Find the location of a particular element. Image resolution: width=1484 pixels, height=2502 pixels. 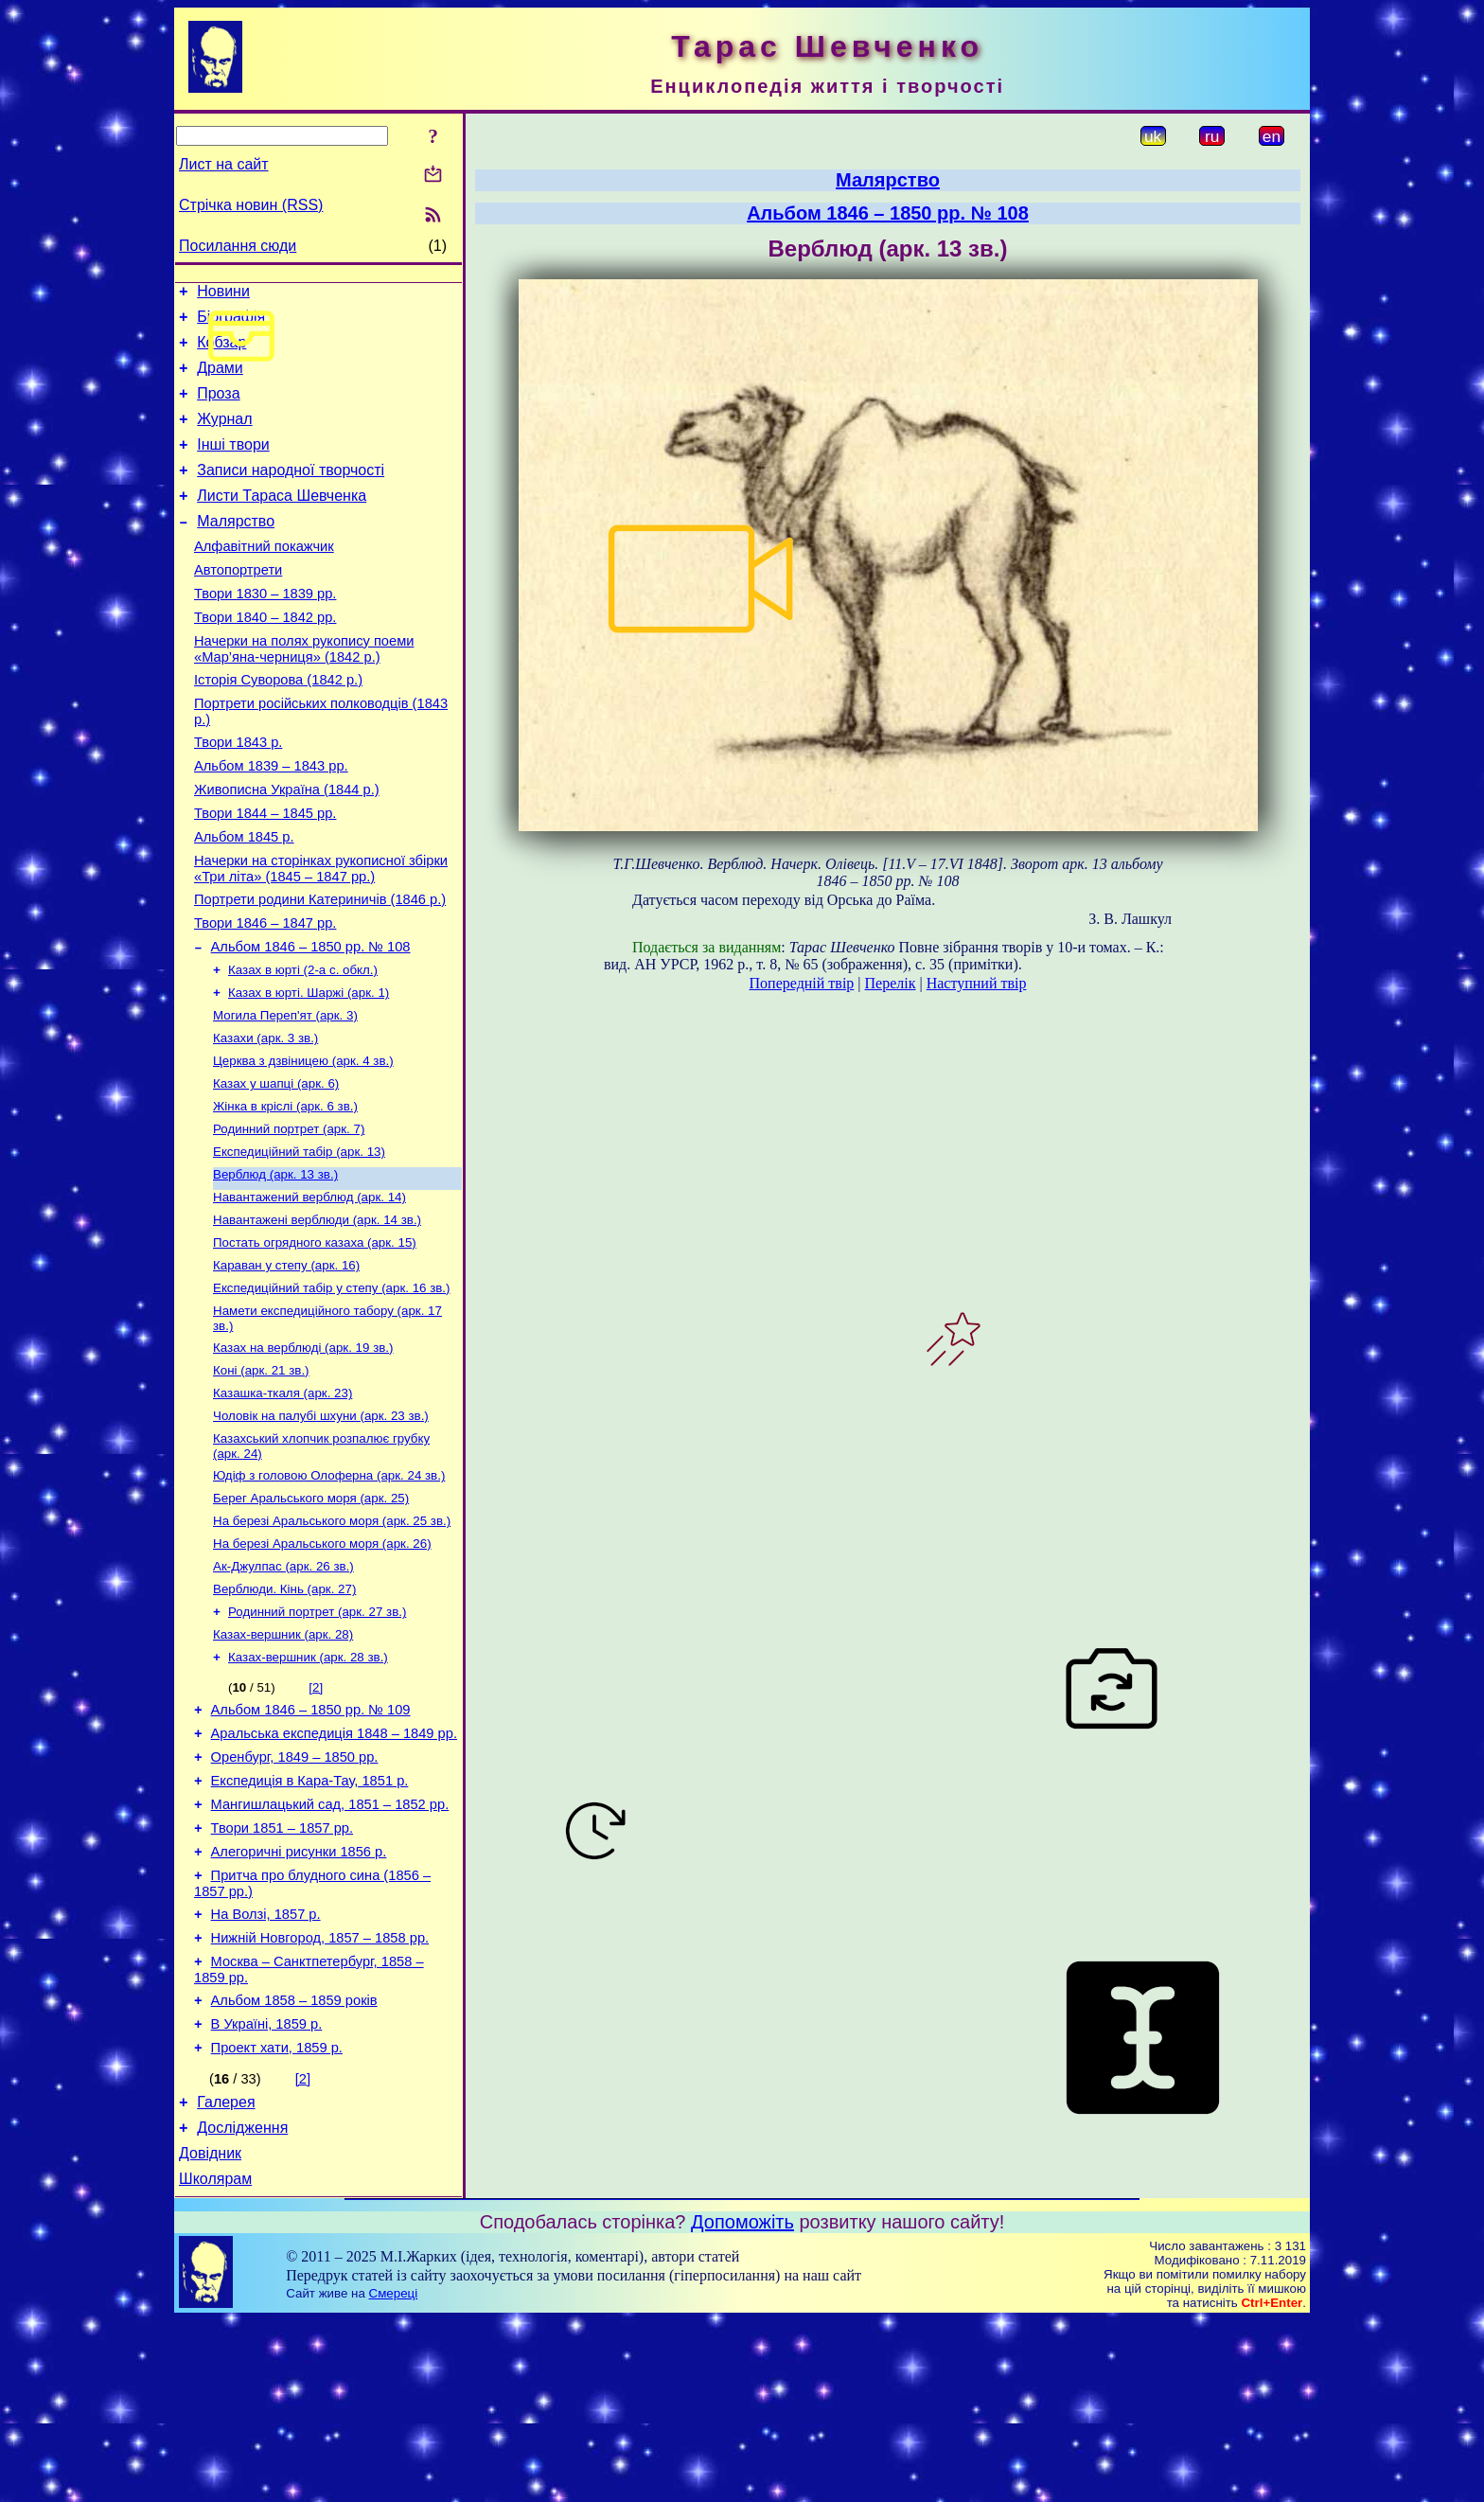

switch between front and rear camera is located at coordinates (1111, 1690).